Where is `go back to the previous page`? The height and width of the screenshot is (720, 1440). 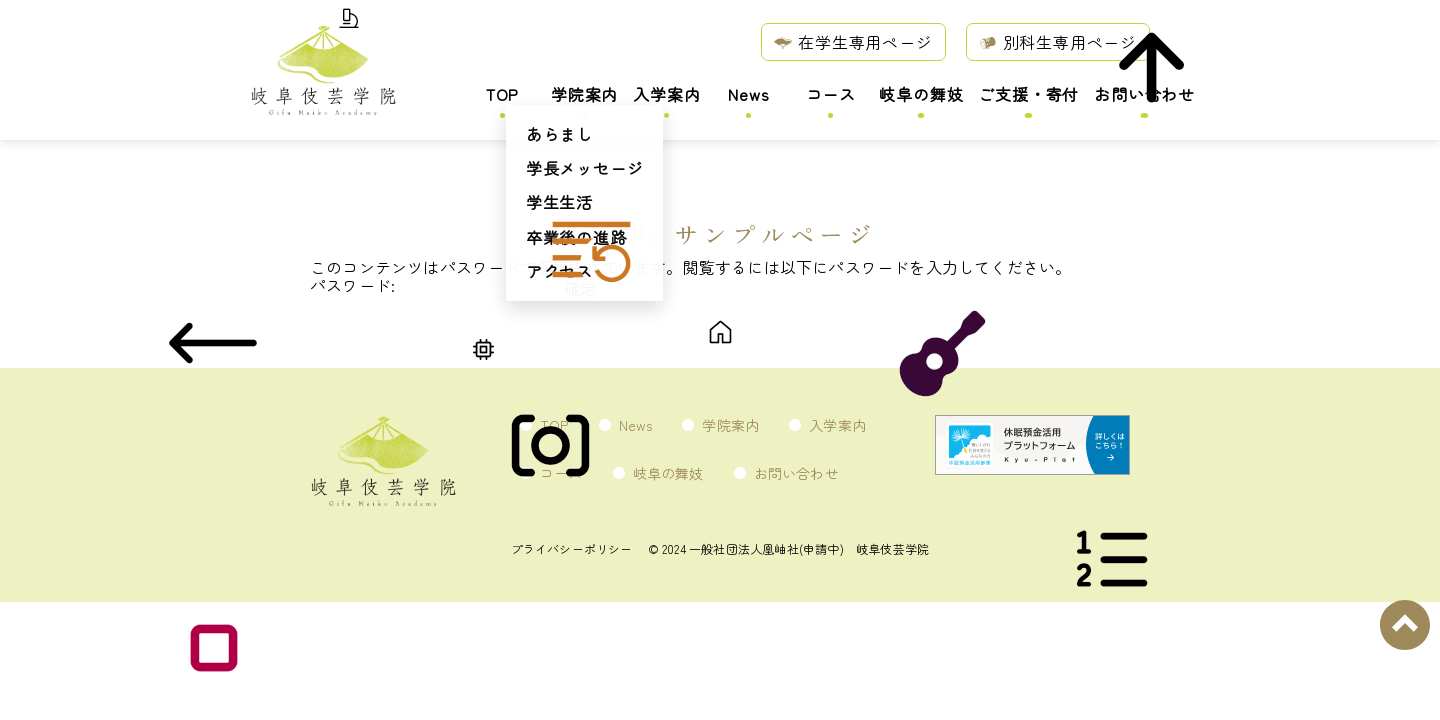 go back to the previous page is located at coordinates (213, 343).